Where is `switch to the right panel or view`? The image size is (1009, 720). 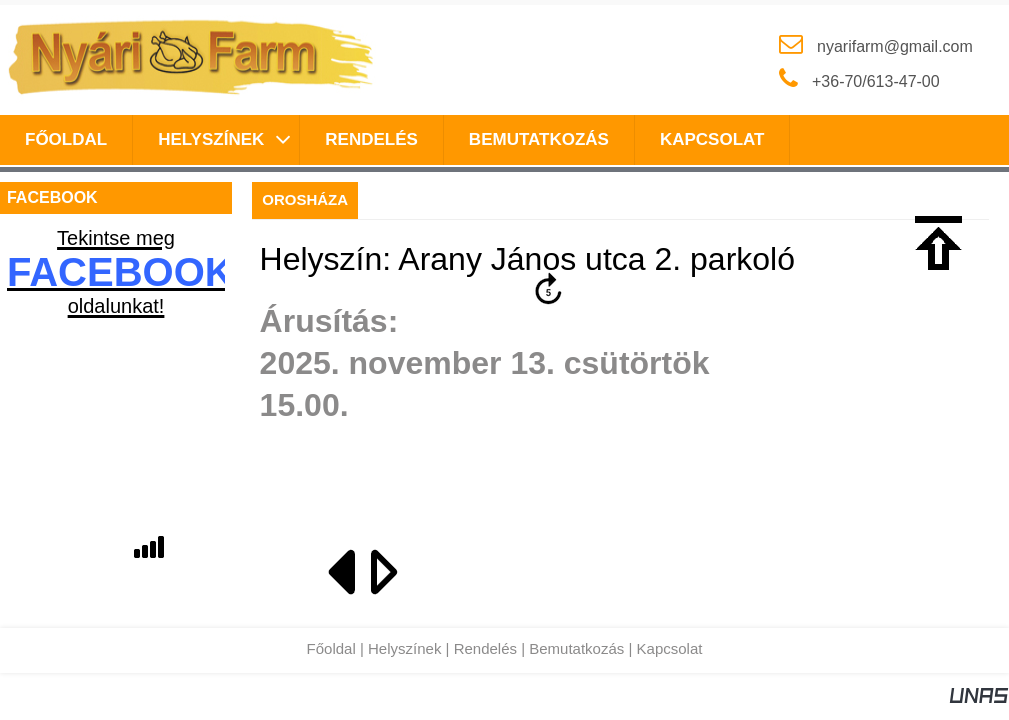 switch to the right panel or view is located at coordinates (363, 572).